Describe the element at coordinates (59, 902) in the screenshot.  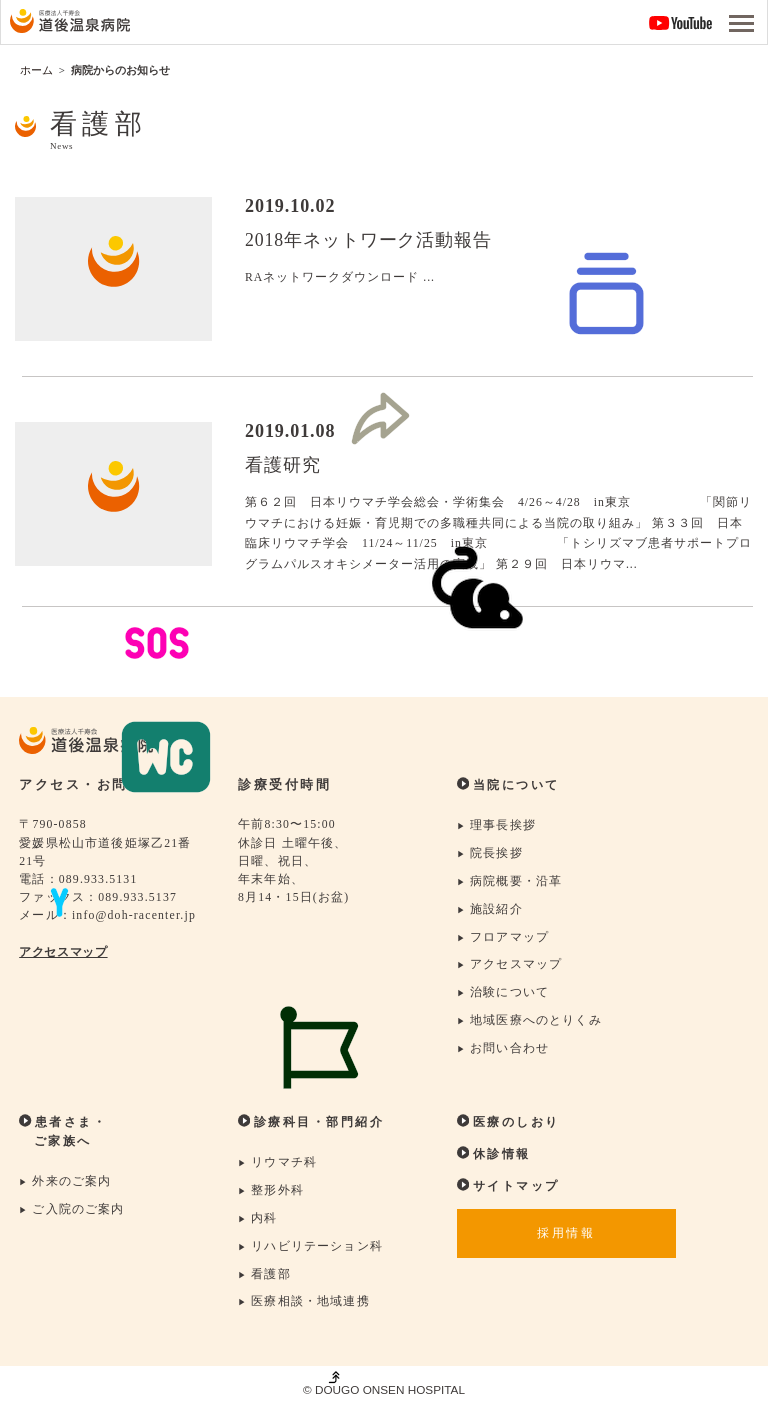
I see `indicates a "Y" label or category marker` at that location.